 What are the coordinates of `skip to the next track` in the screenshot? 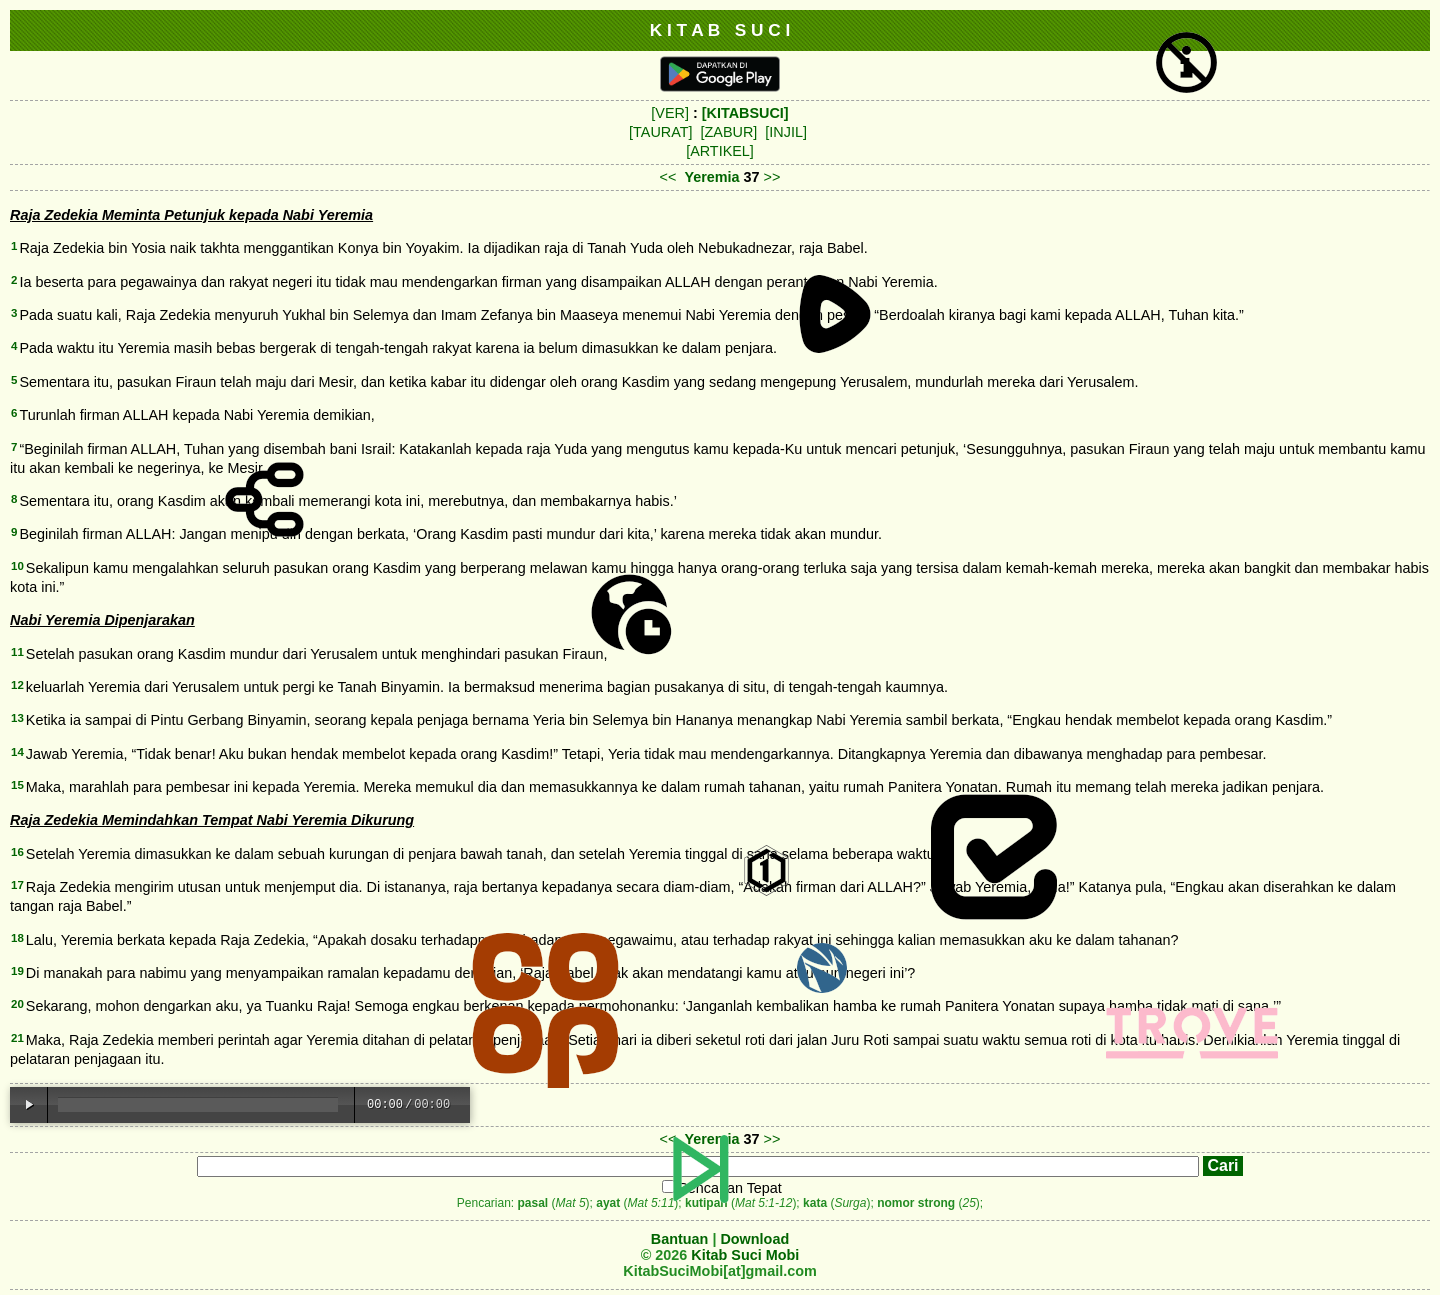 It's located at (703, 1169).